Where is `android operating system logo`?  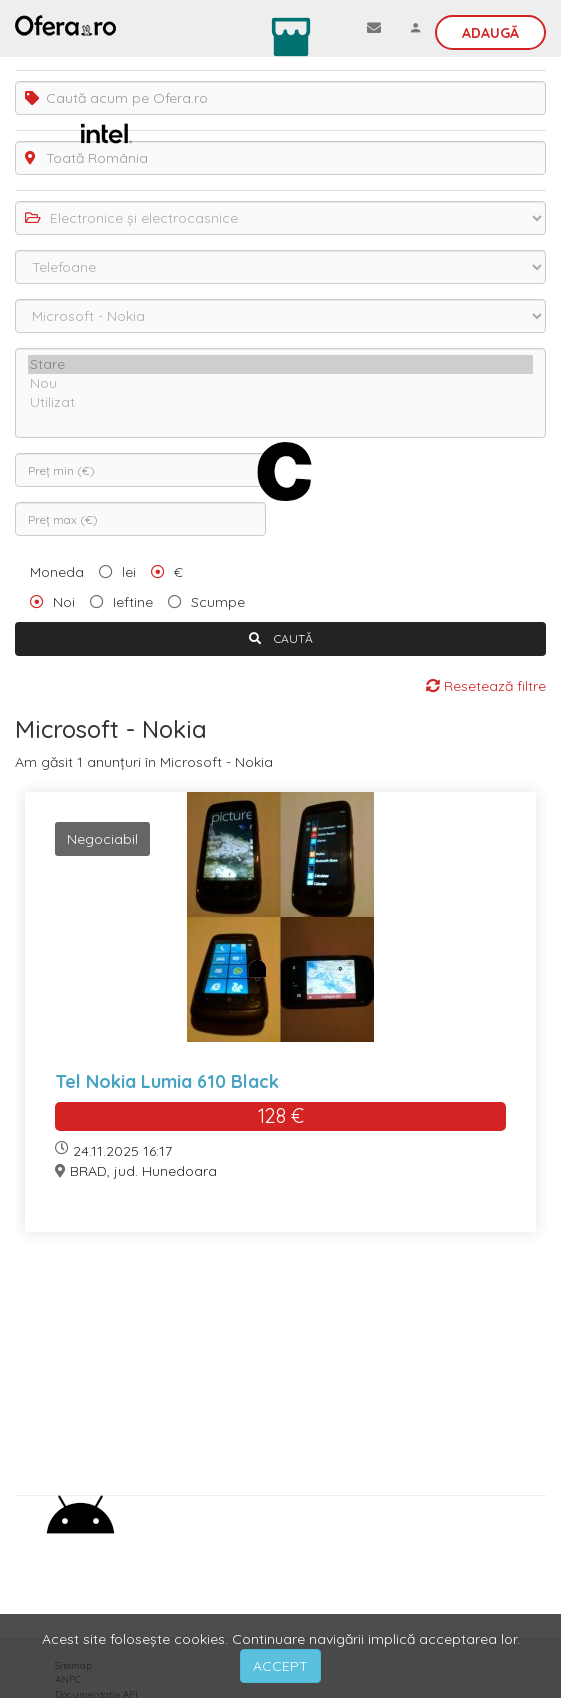 android operating system logo is located at coordinates (80, 1518).